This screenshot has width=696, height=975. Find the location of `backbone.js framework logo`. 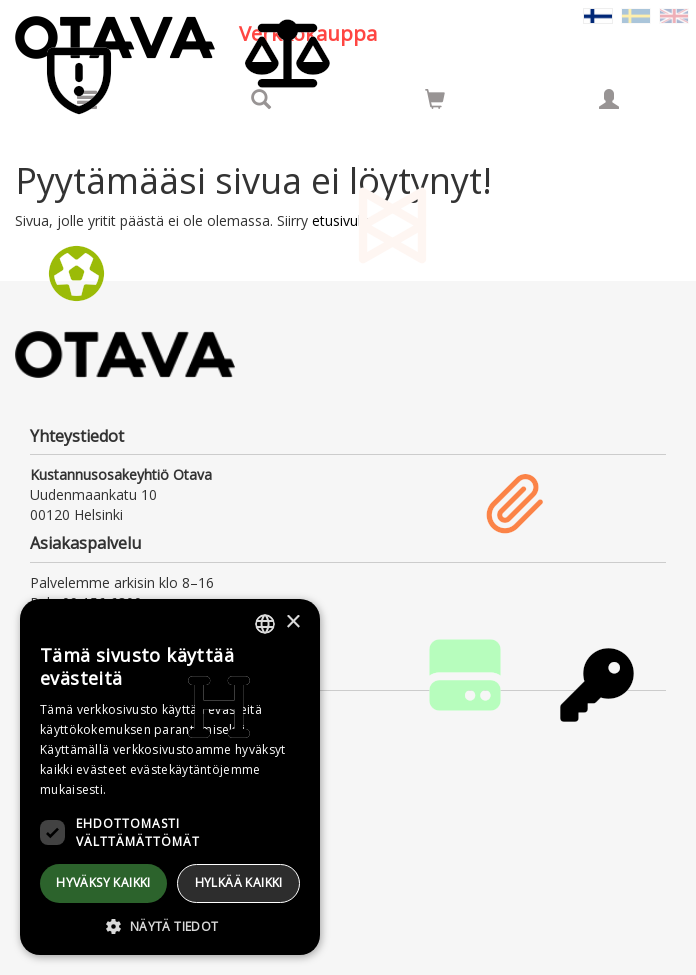

backbone.js framework logo is located at coordinates (392, 225).